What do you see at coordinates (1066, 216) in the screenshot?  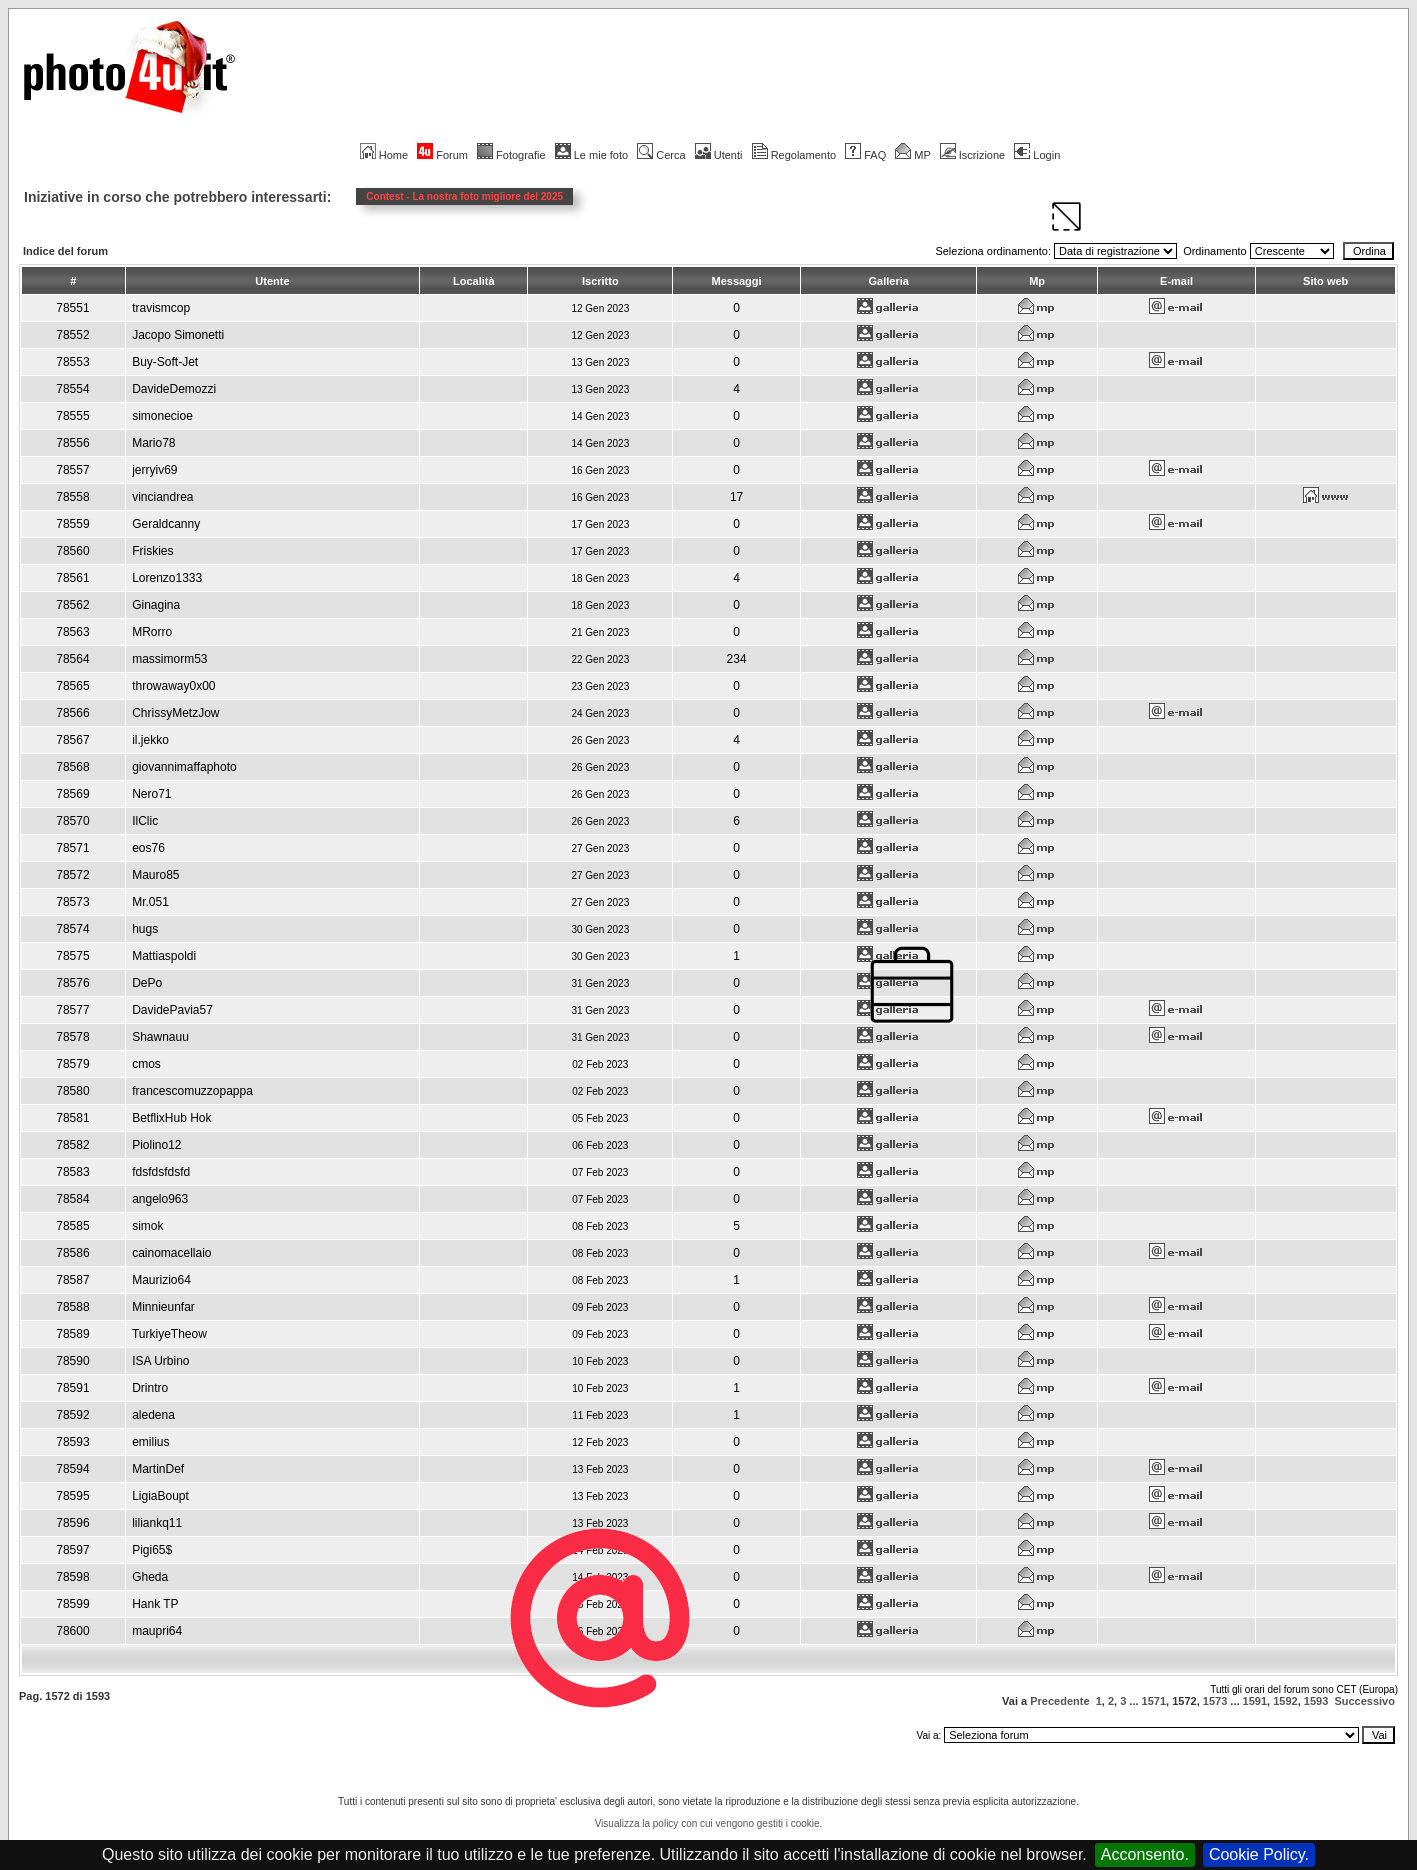 I see `invert current selection` at bounding box center [1066, 216].